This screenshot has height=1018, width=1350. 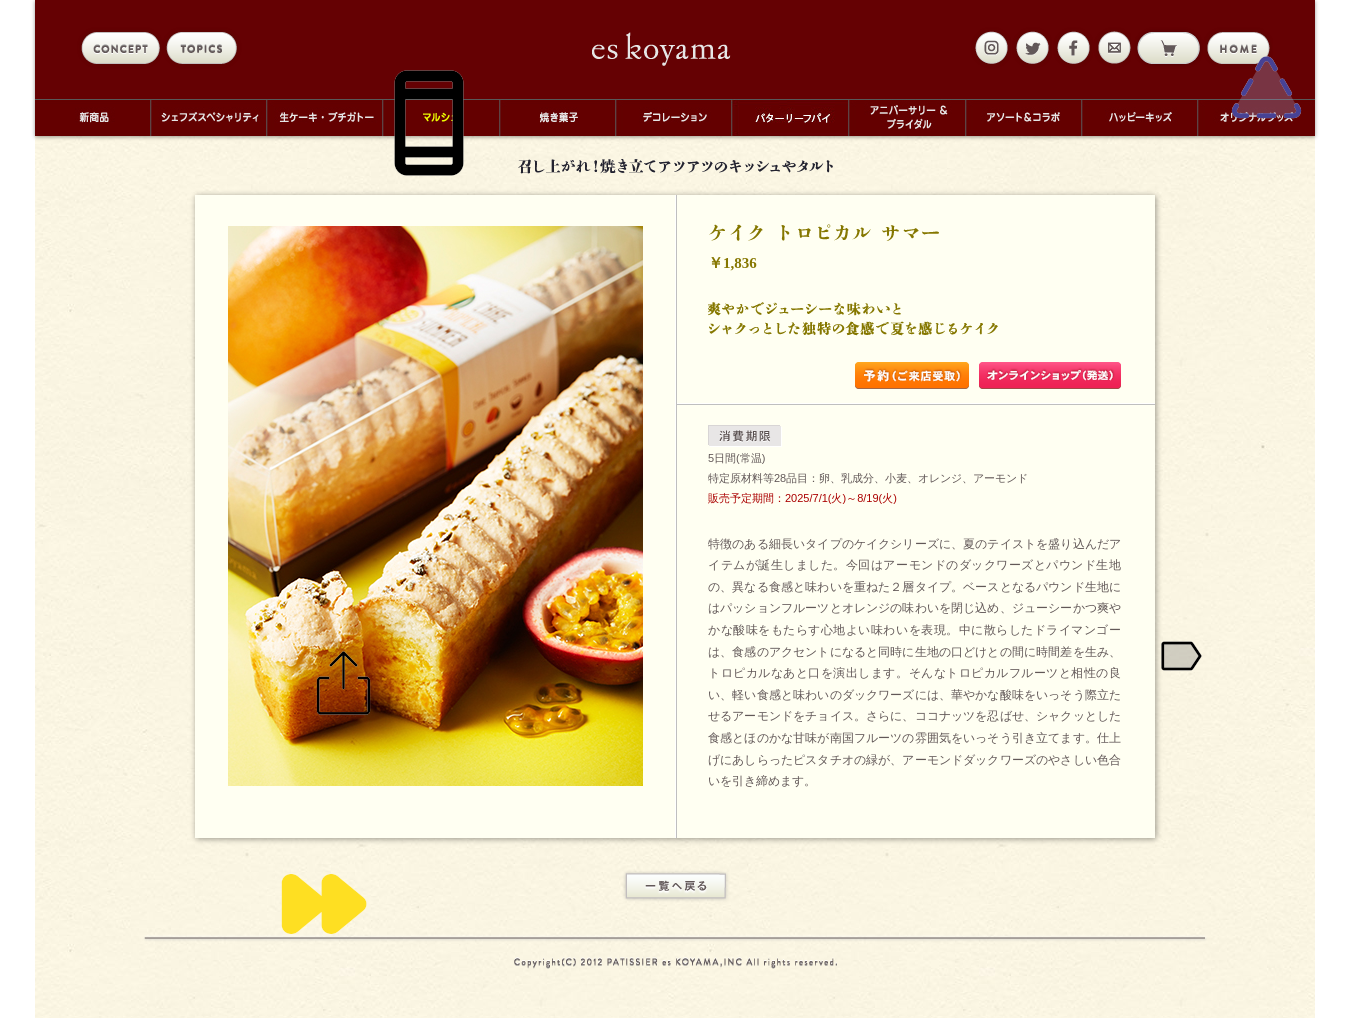 What do you see at coordinates (343, 685) in the screenshot?
I see `export or share content to another app` at bounding box center [343, 685].